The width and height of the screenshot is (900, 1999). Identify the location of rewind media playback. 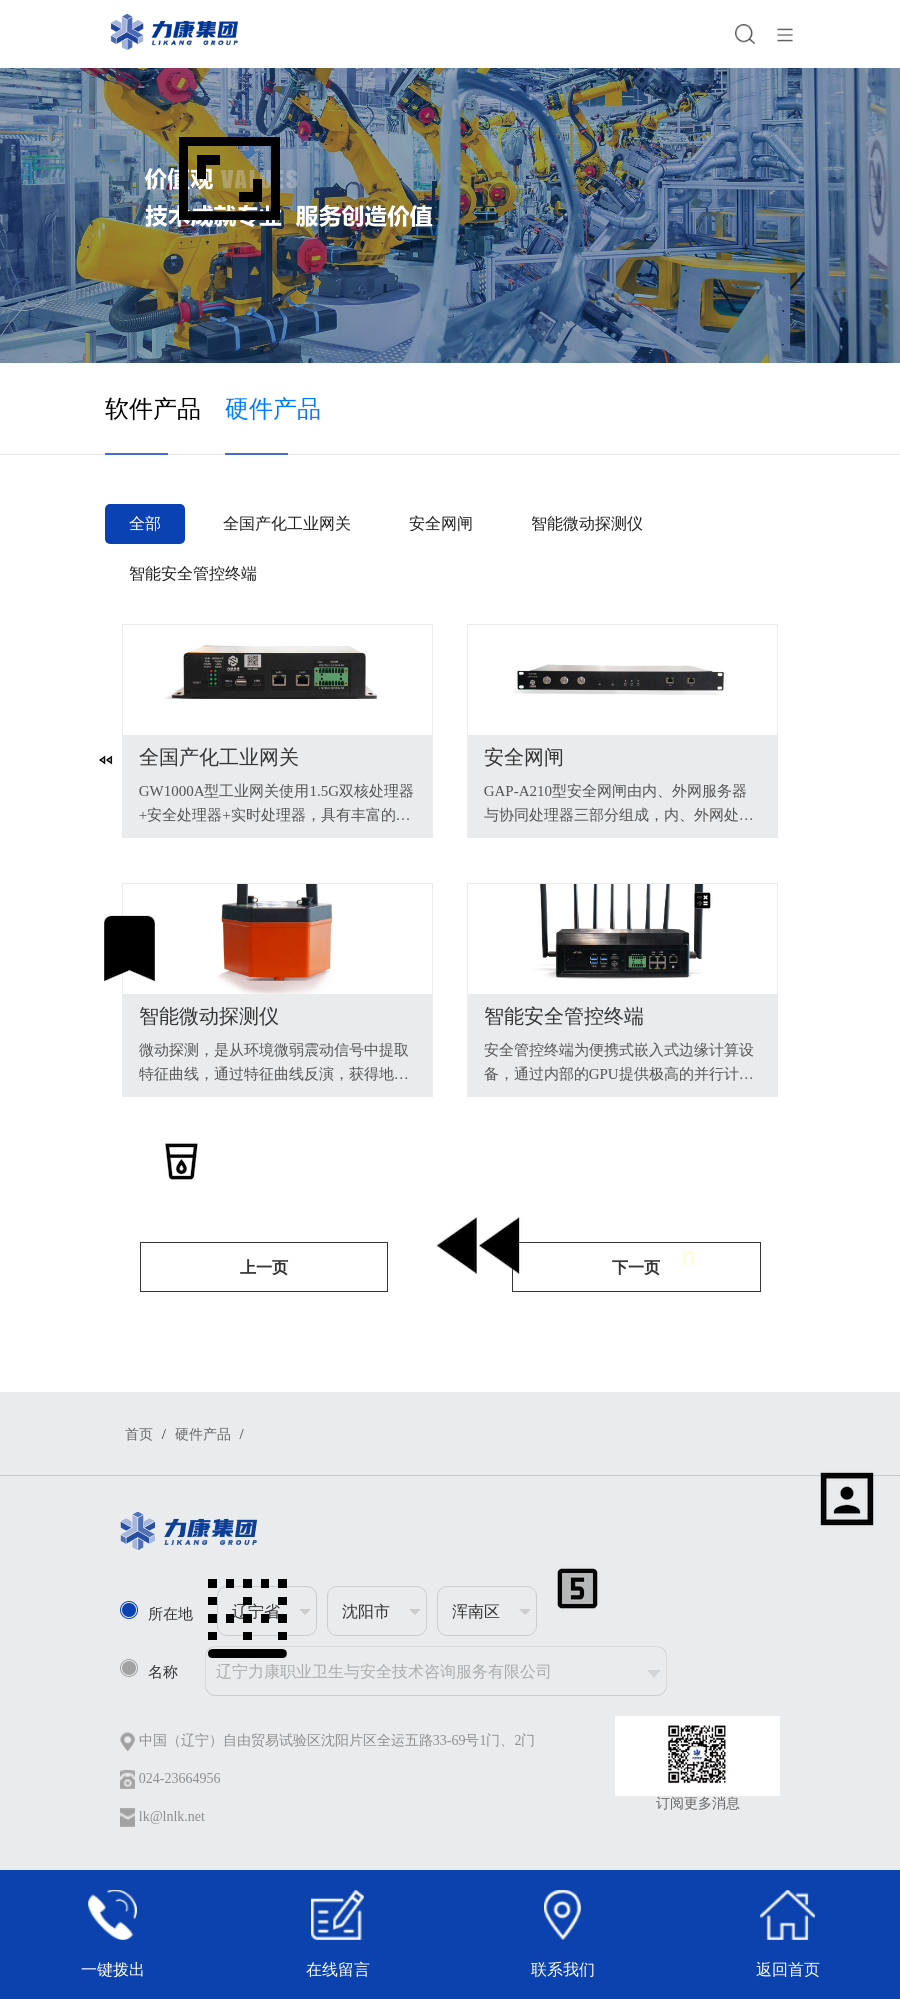
(106, 760).